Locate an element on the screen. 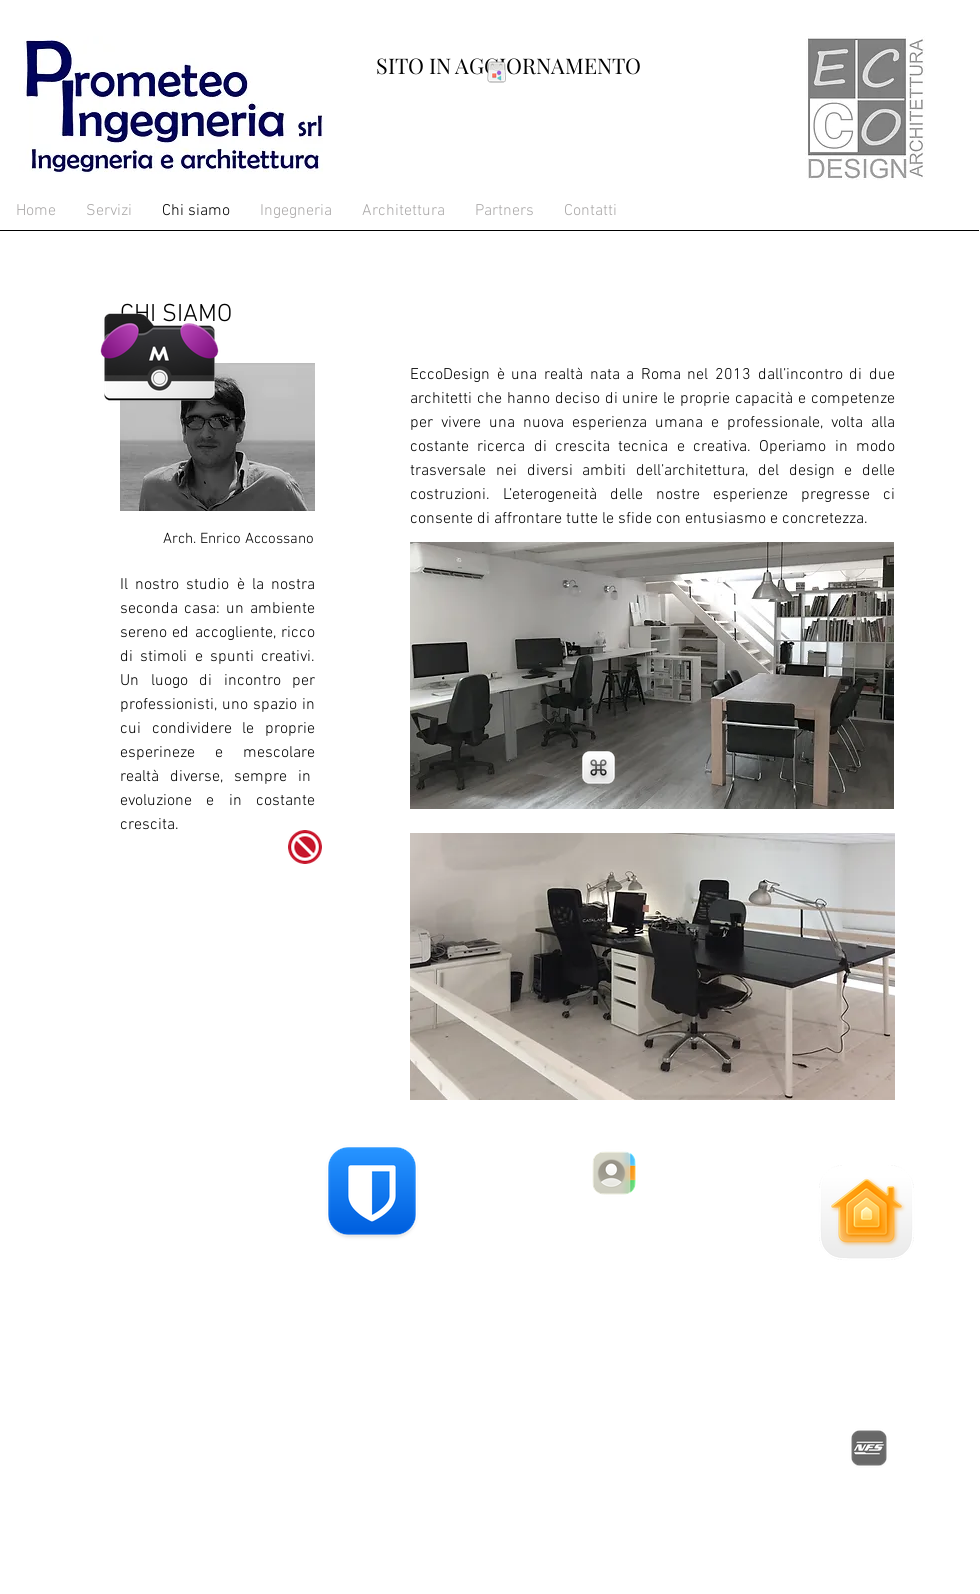 The width and height of the screenshot is (980, 1594). open the software center to browse and install apps is located at coordinates (497, 72).